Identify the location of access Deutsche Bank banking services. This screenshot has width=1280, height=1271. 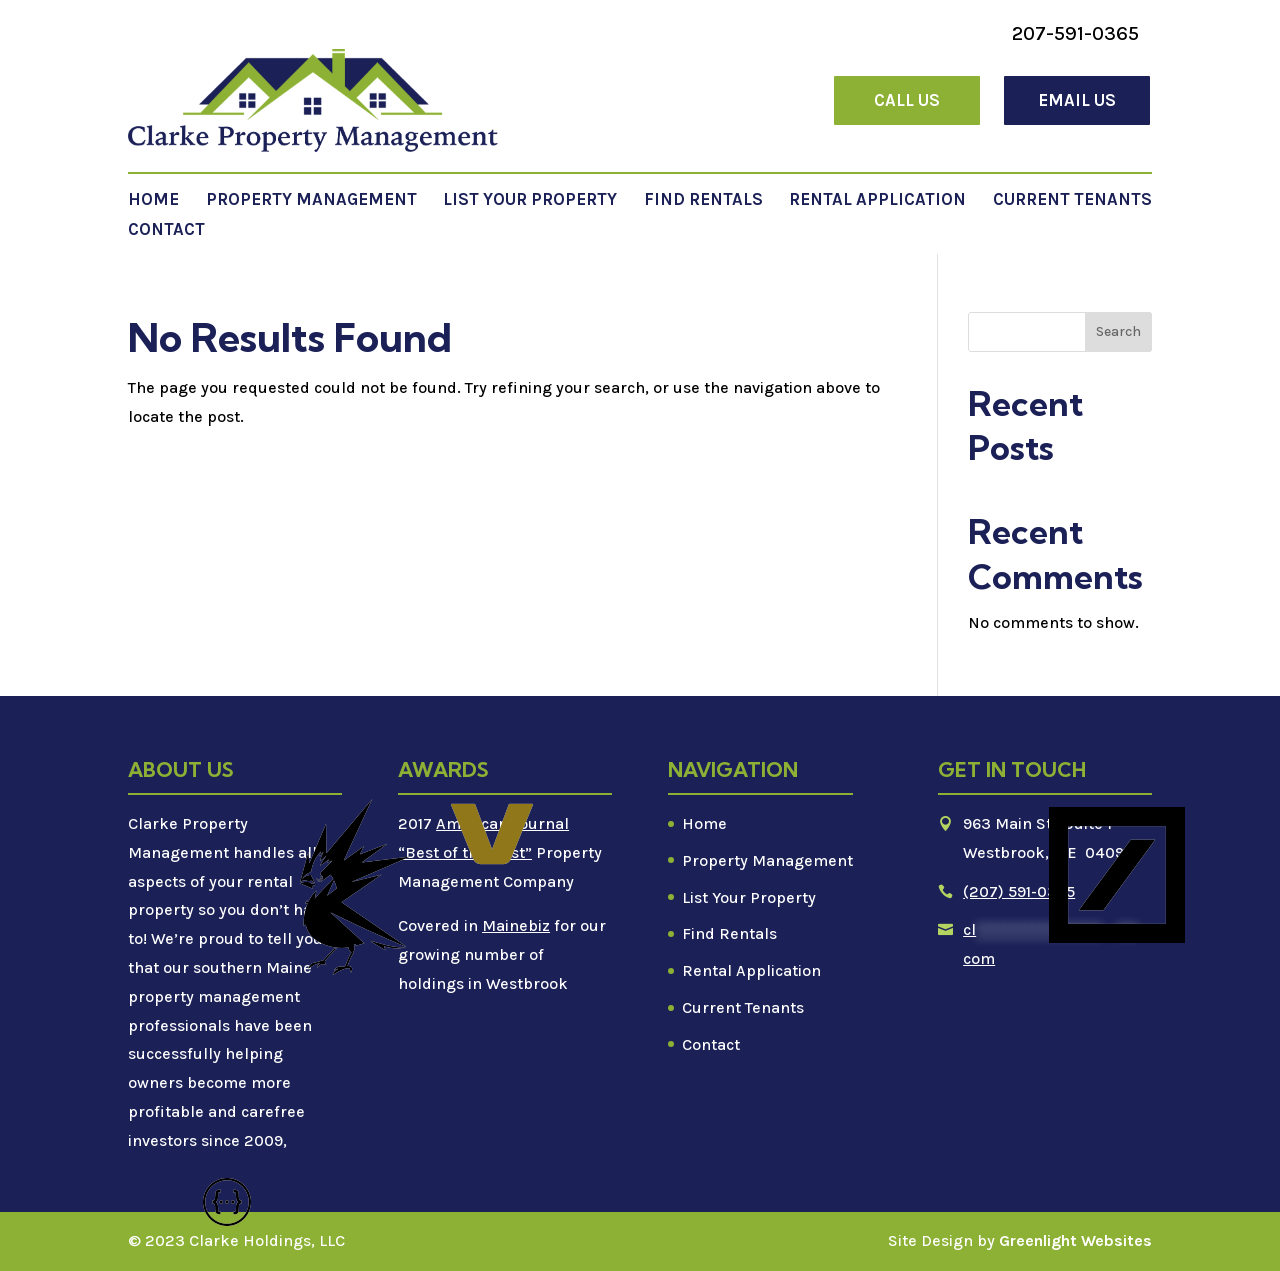
(1117, 875).